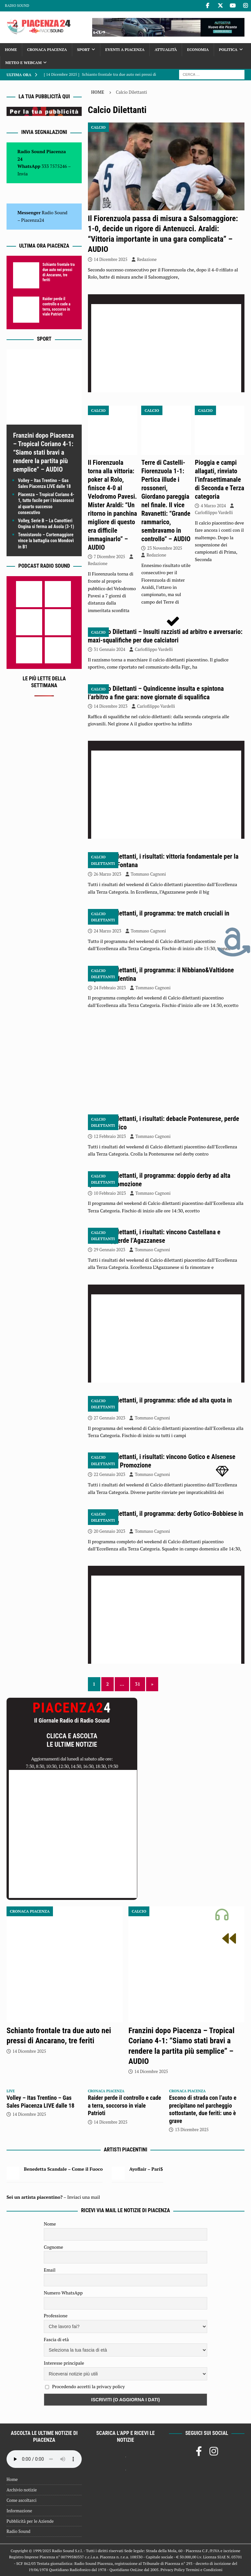  Describe the element at coordinates (229, 1938) in the screenshot. I see `go to previous track` at that location.